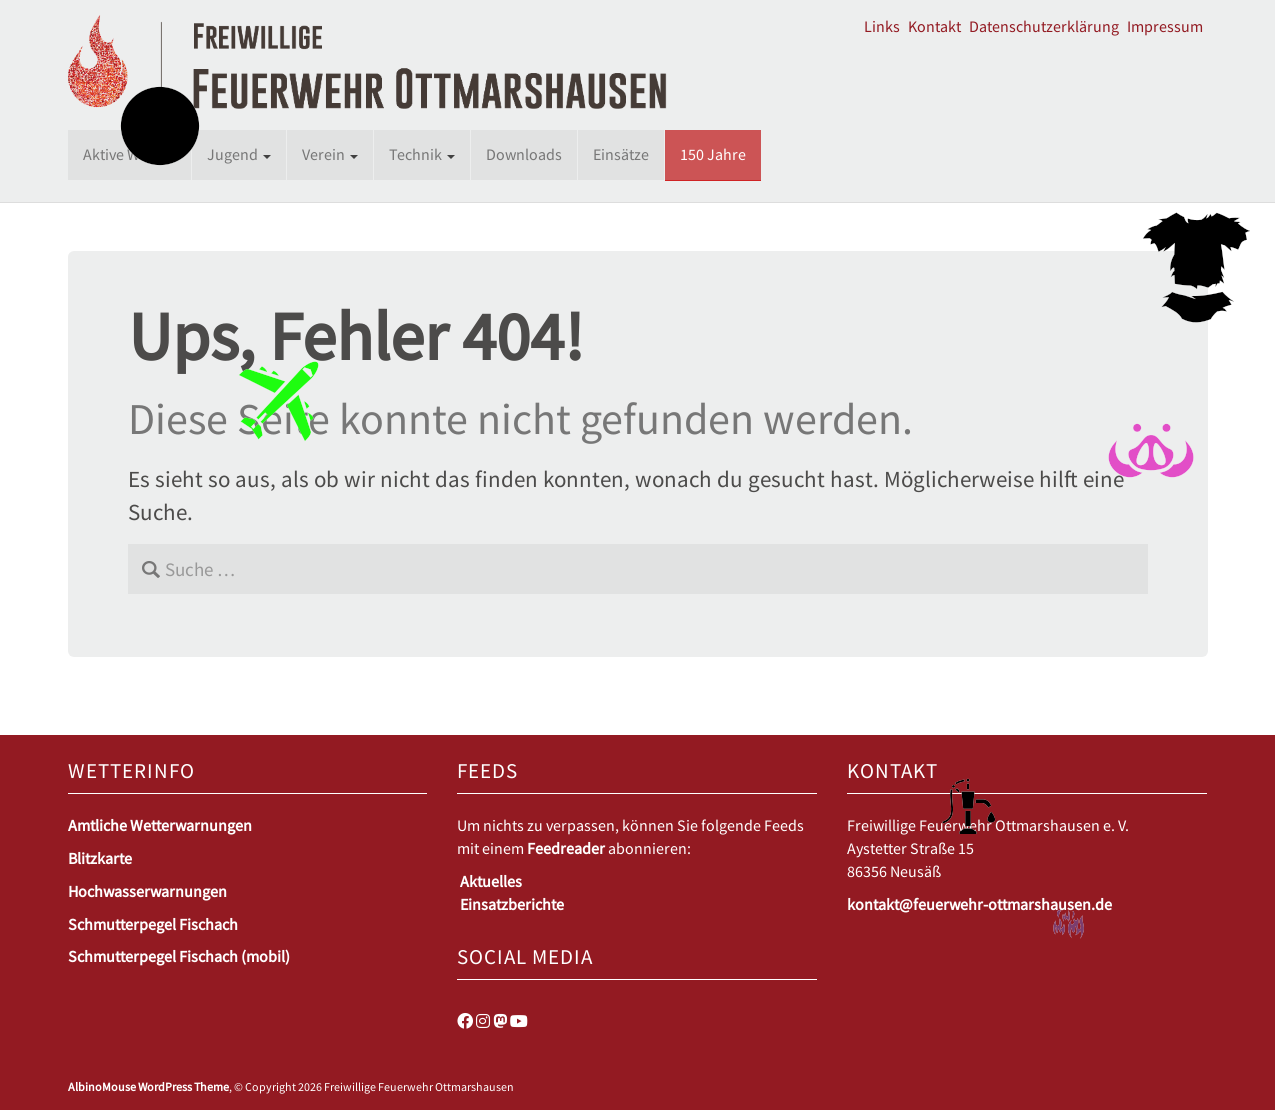 The width and height of the screenshot is (1275, 1110). What do you see at coordinates (277, 402) in the screenshot?
I see `access flight booking or travel options` at bounding box center [277, 402].